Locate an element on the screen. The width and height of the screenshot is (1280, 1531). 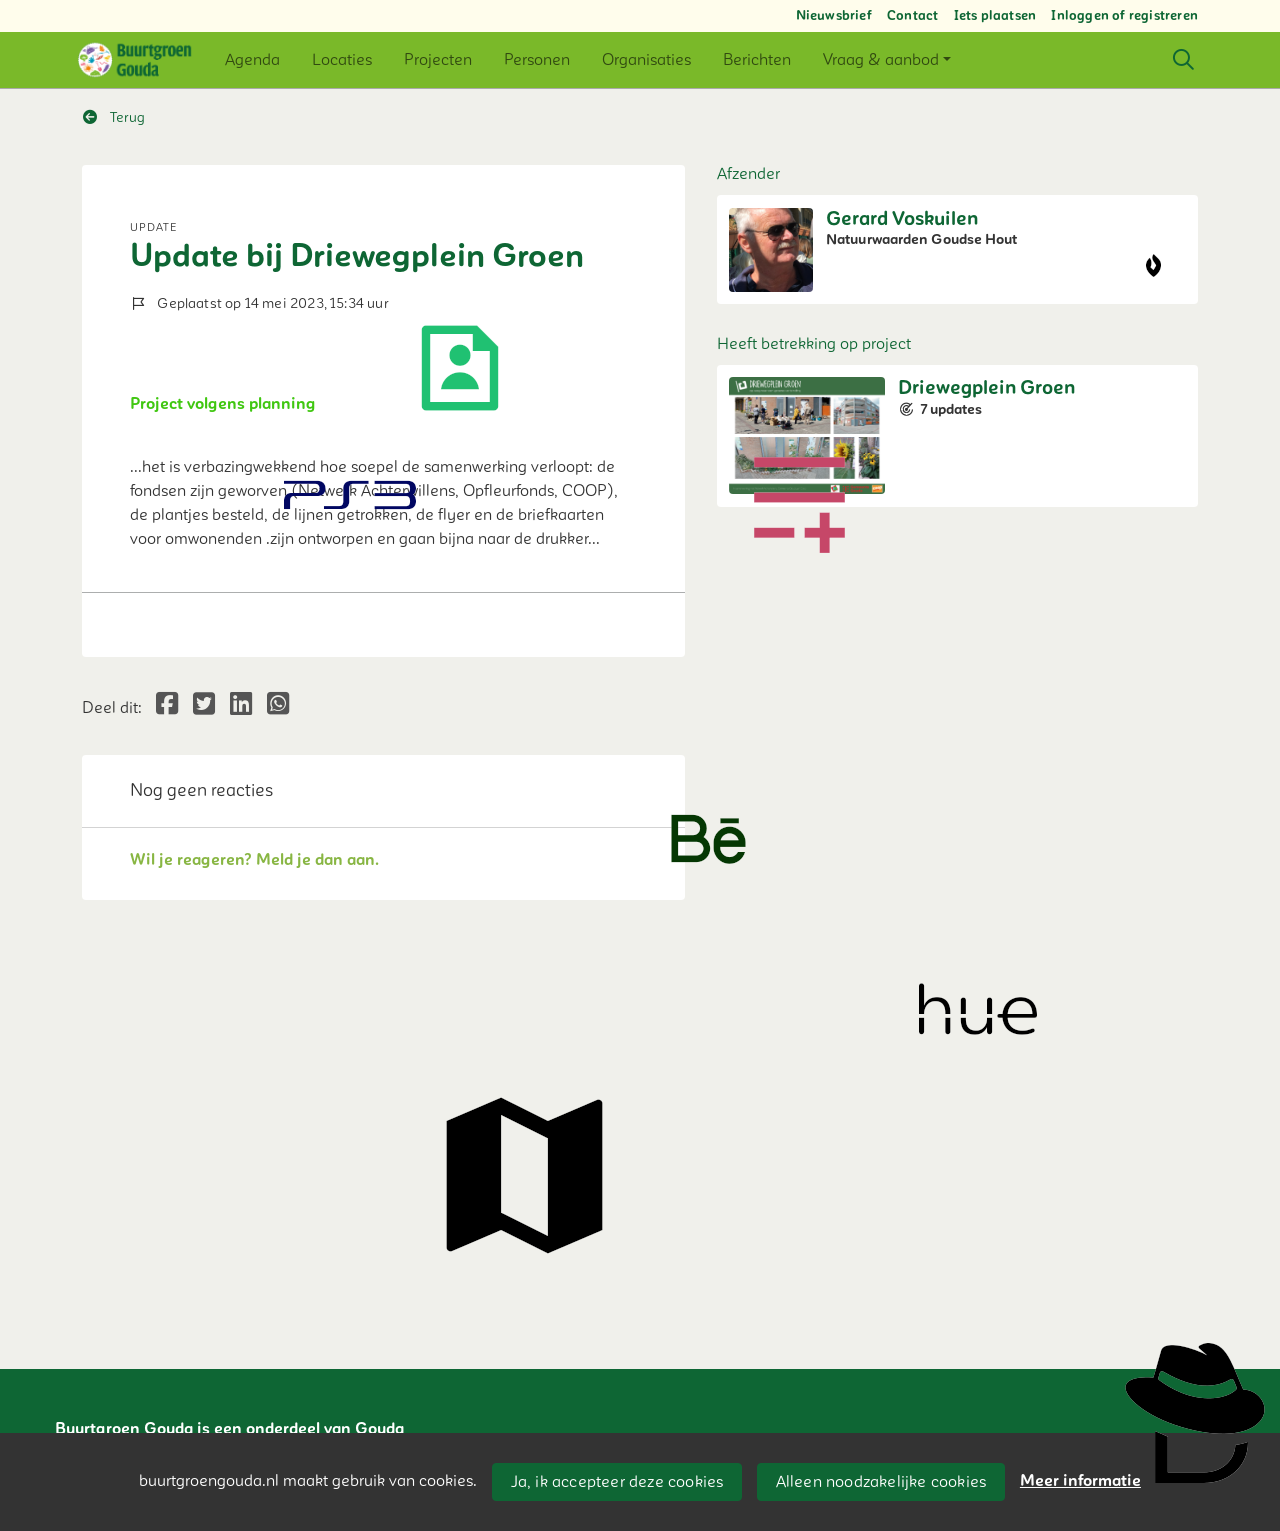
open Philips Hue smart lighting app is located at coordinates (978, 1009).